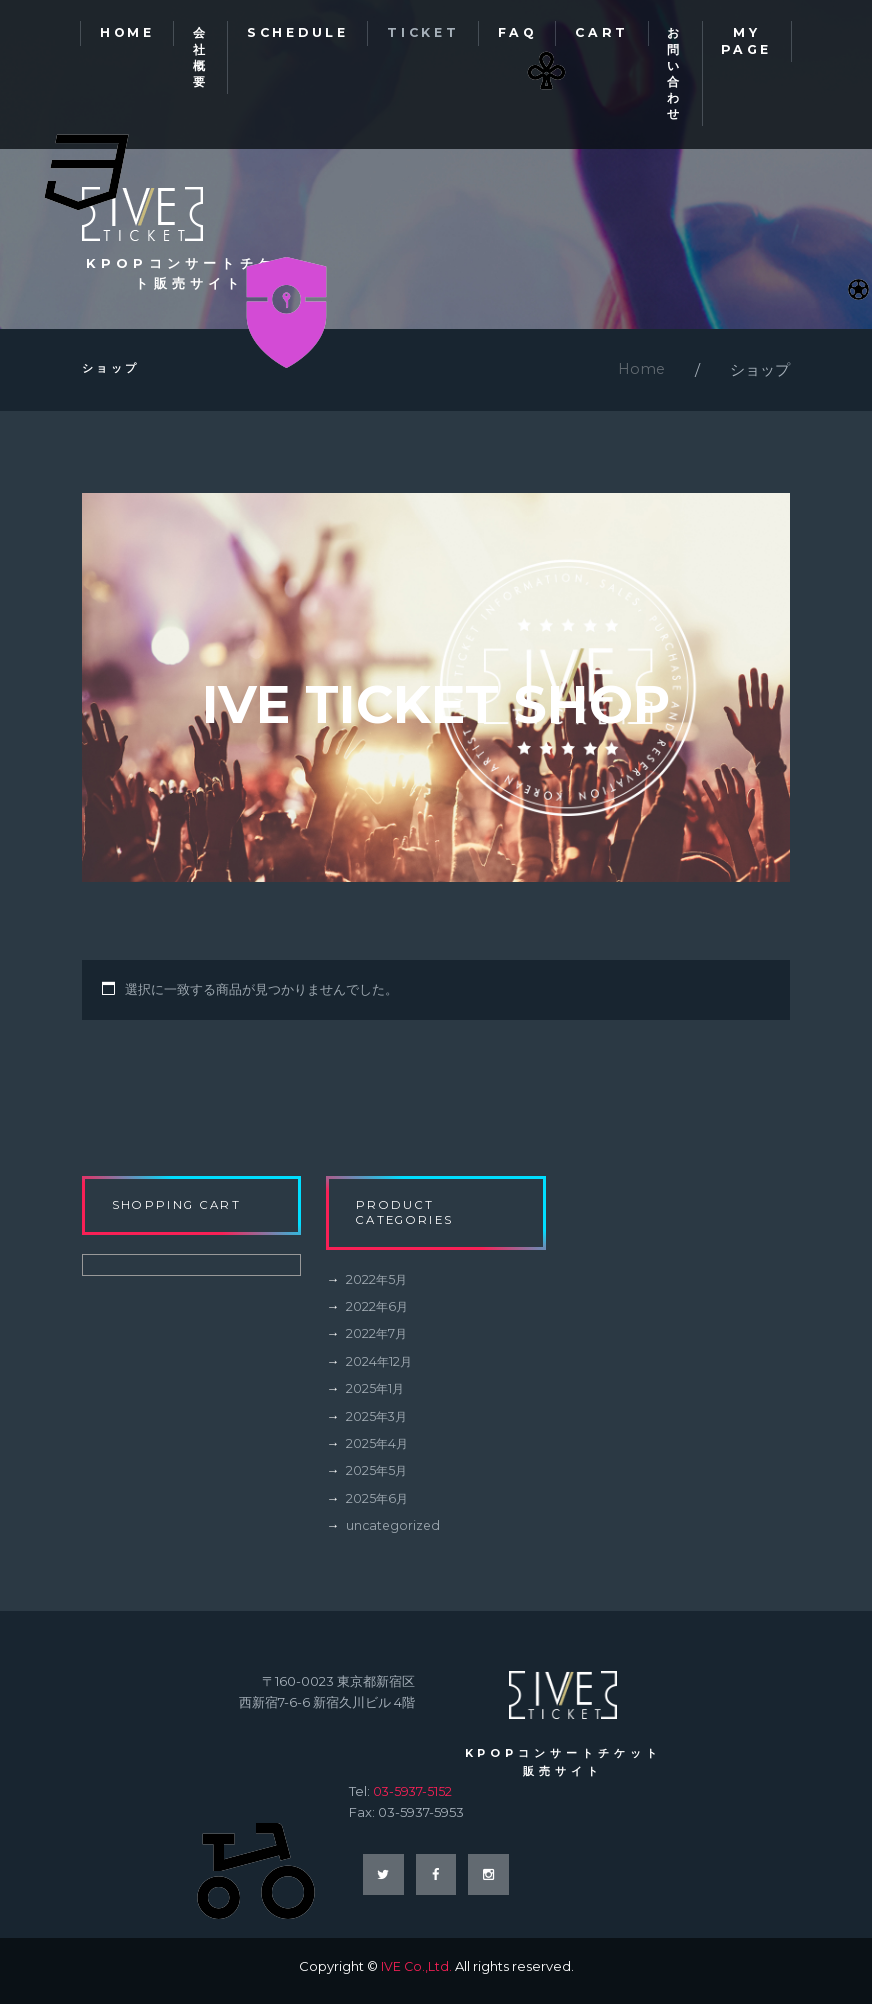 The width and height of the screenshot is (872, 2004). I want to click on represents the clubs suit in a card or poker game, so click(546, 70).